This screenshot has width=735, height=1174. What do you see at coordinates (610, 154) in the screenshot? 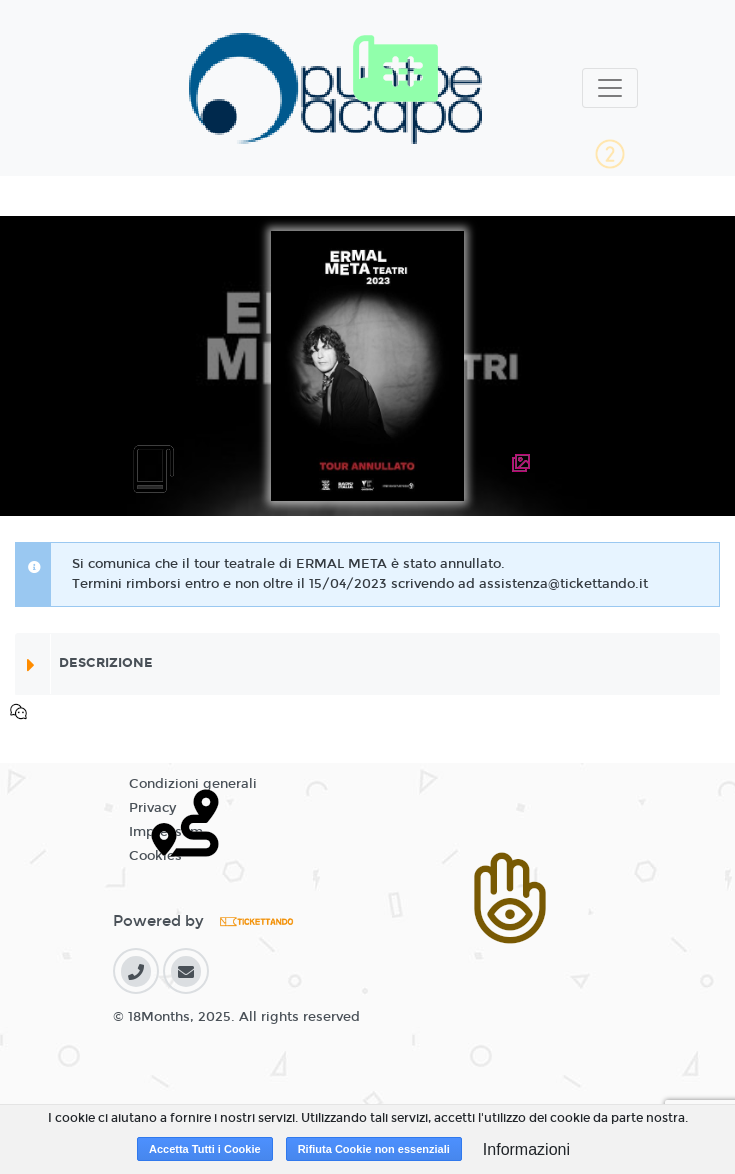
I see `indicates step two in a multi-step process` at bounding box center [610, 154].